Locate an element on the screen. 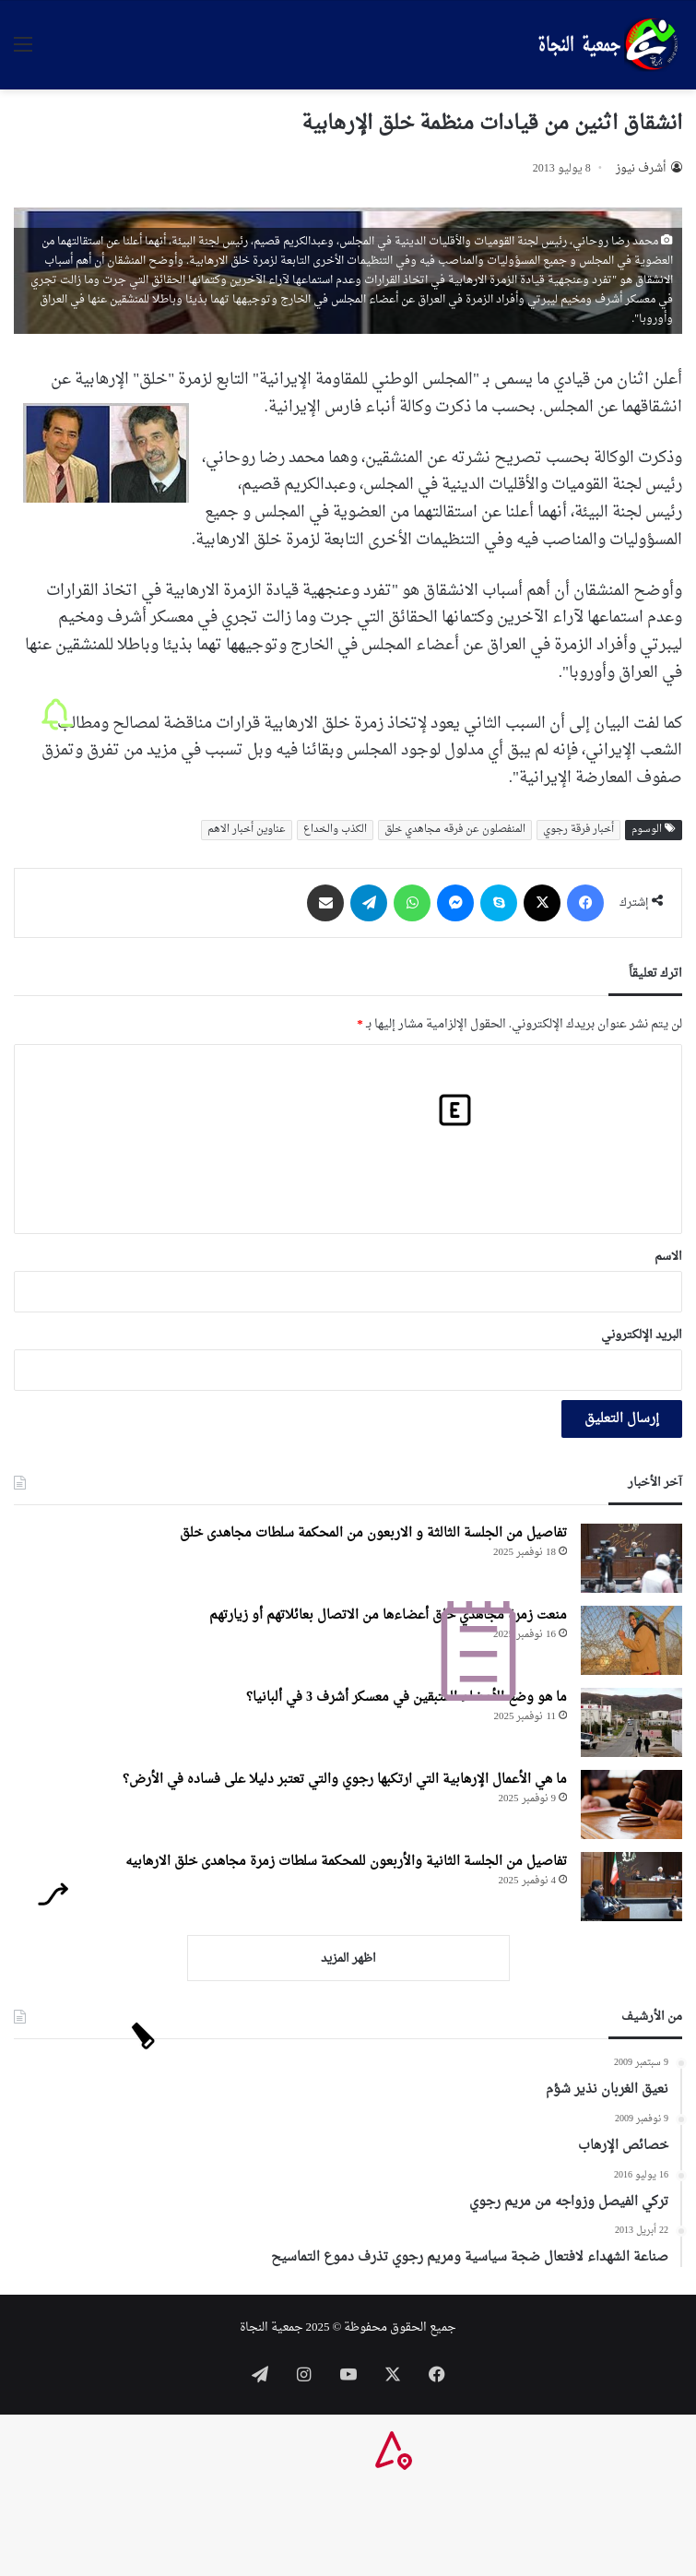 This screenshot has width=696, height=2576. view output console or log is located at coordinates (478, 1651).